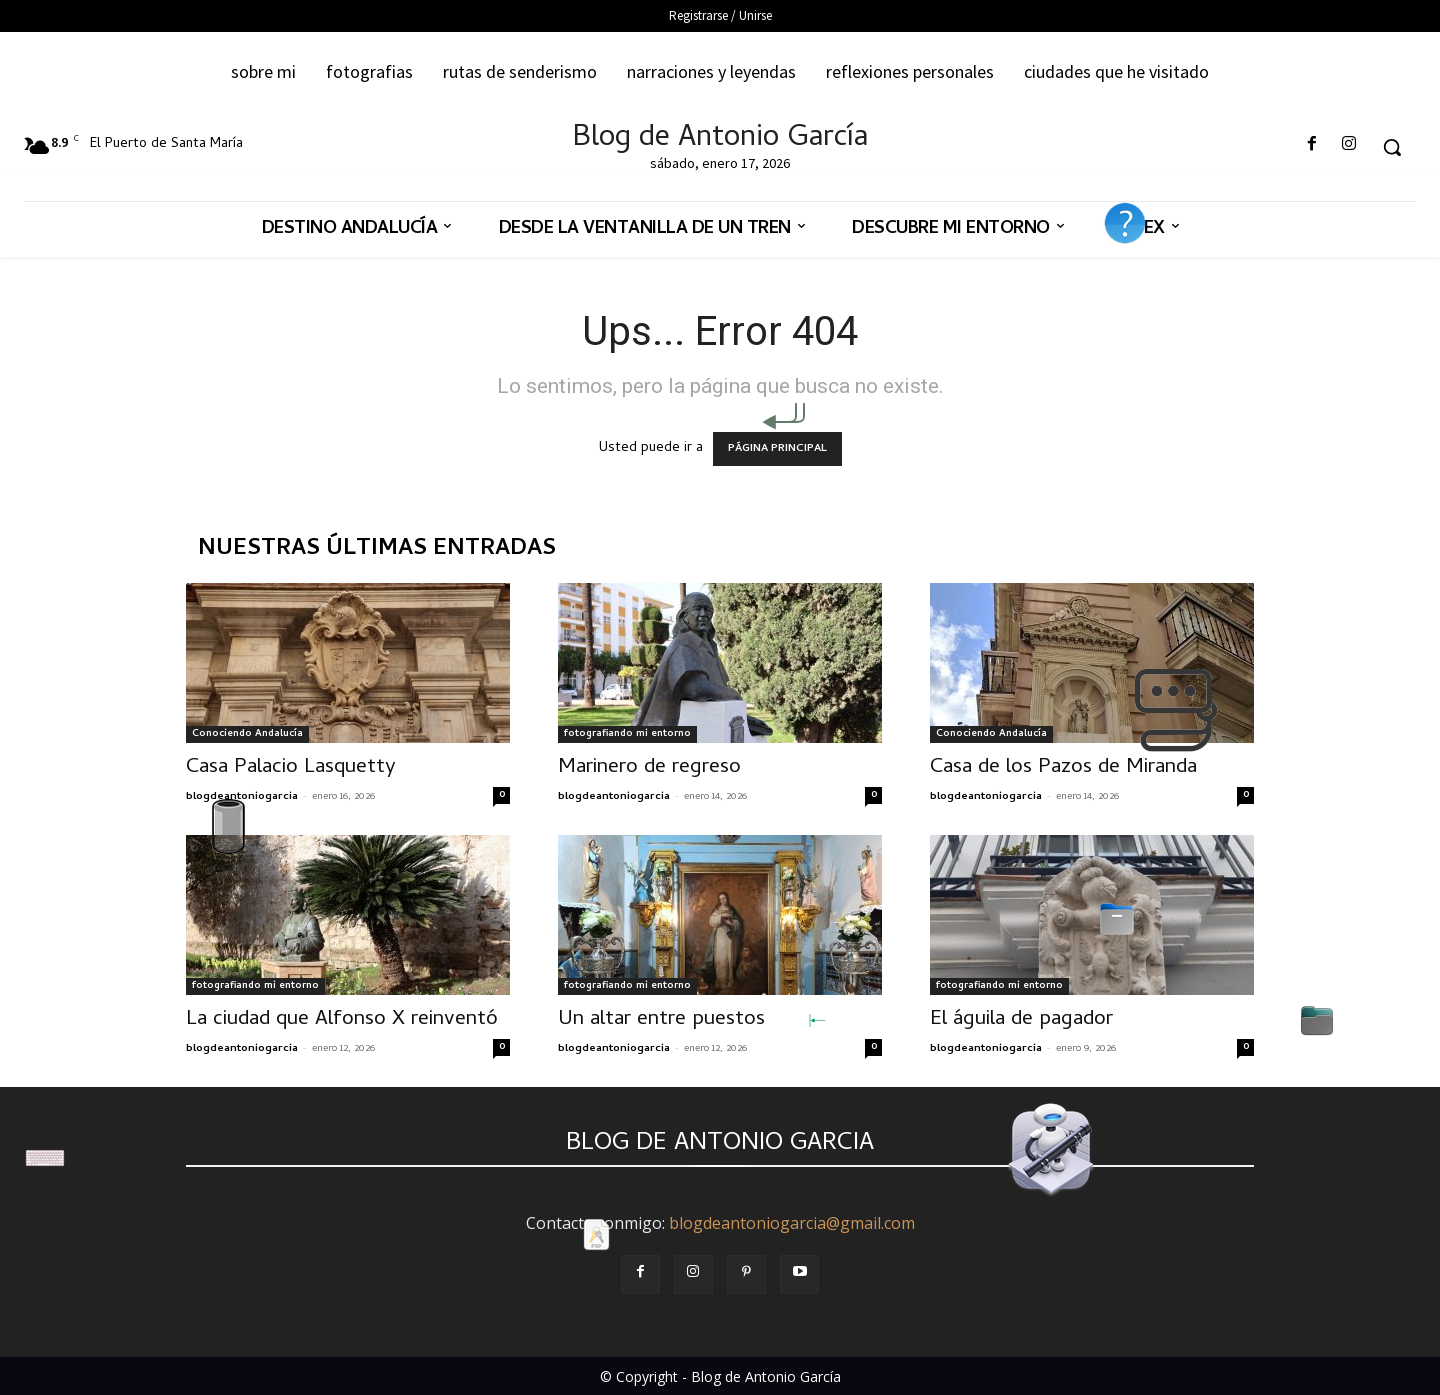 This screenshot has width=1440, height=1395. Describe the element at coordinates (783, 413) in the screenshot. I see `reply to all recipients of an email` at that location.